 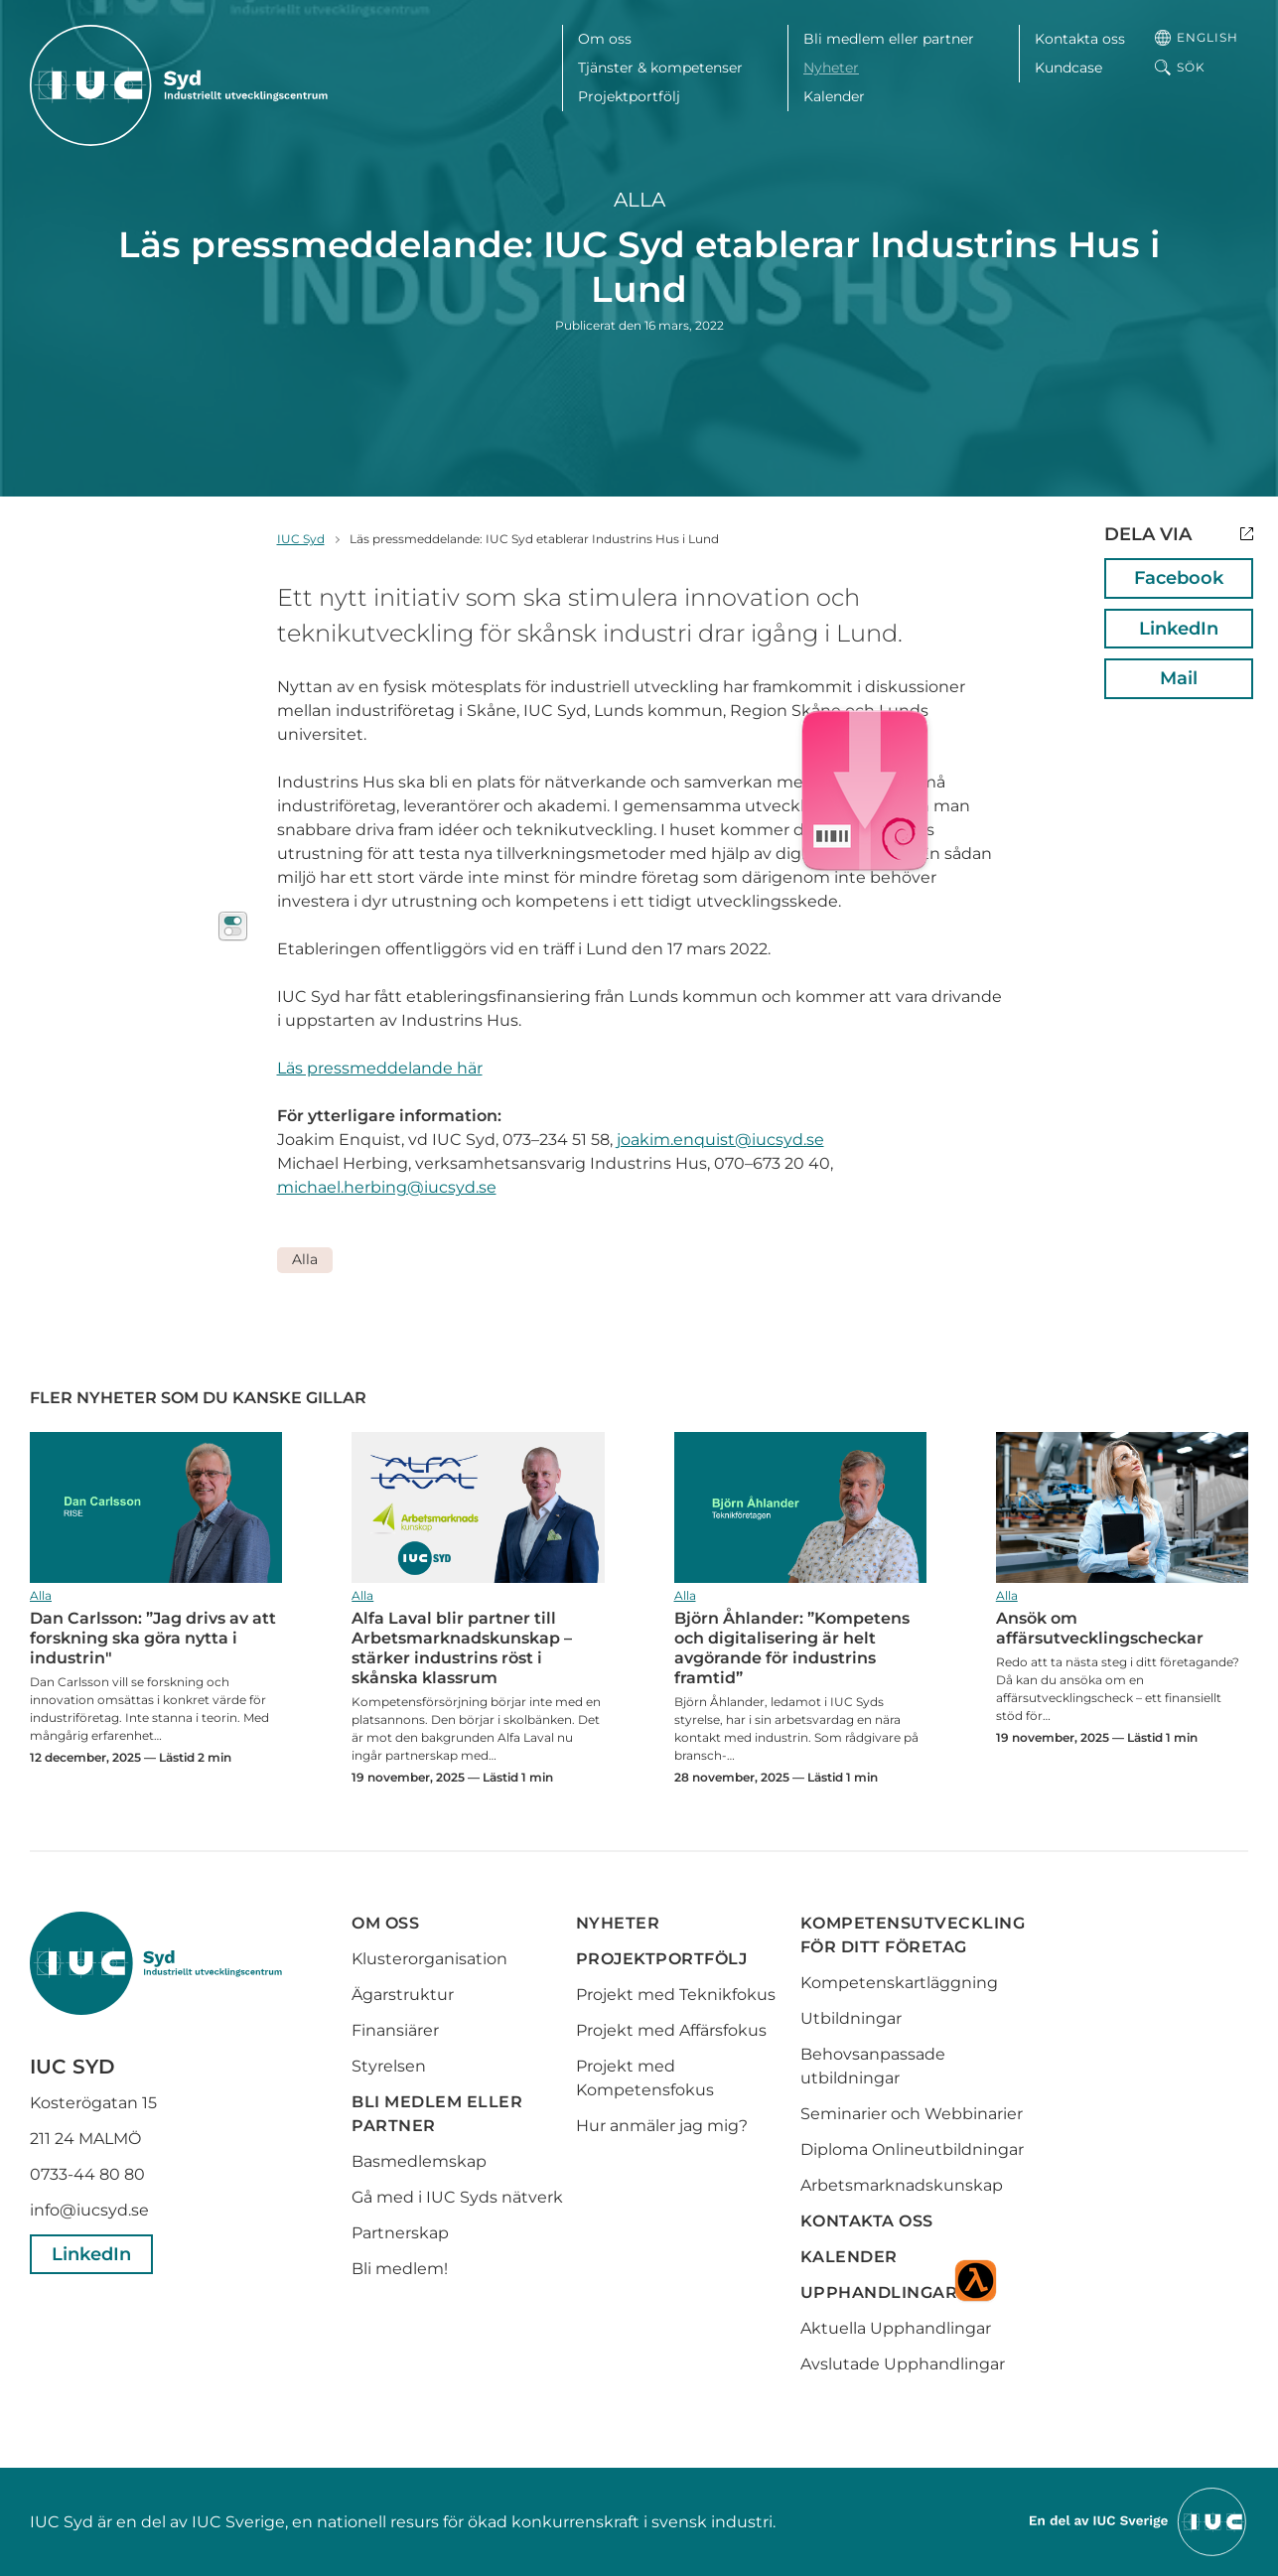 I want to click on launch half-life game, so click(x=975, y=2280).